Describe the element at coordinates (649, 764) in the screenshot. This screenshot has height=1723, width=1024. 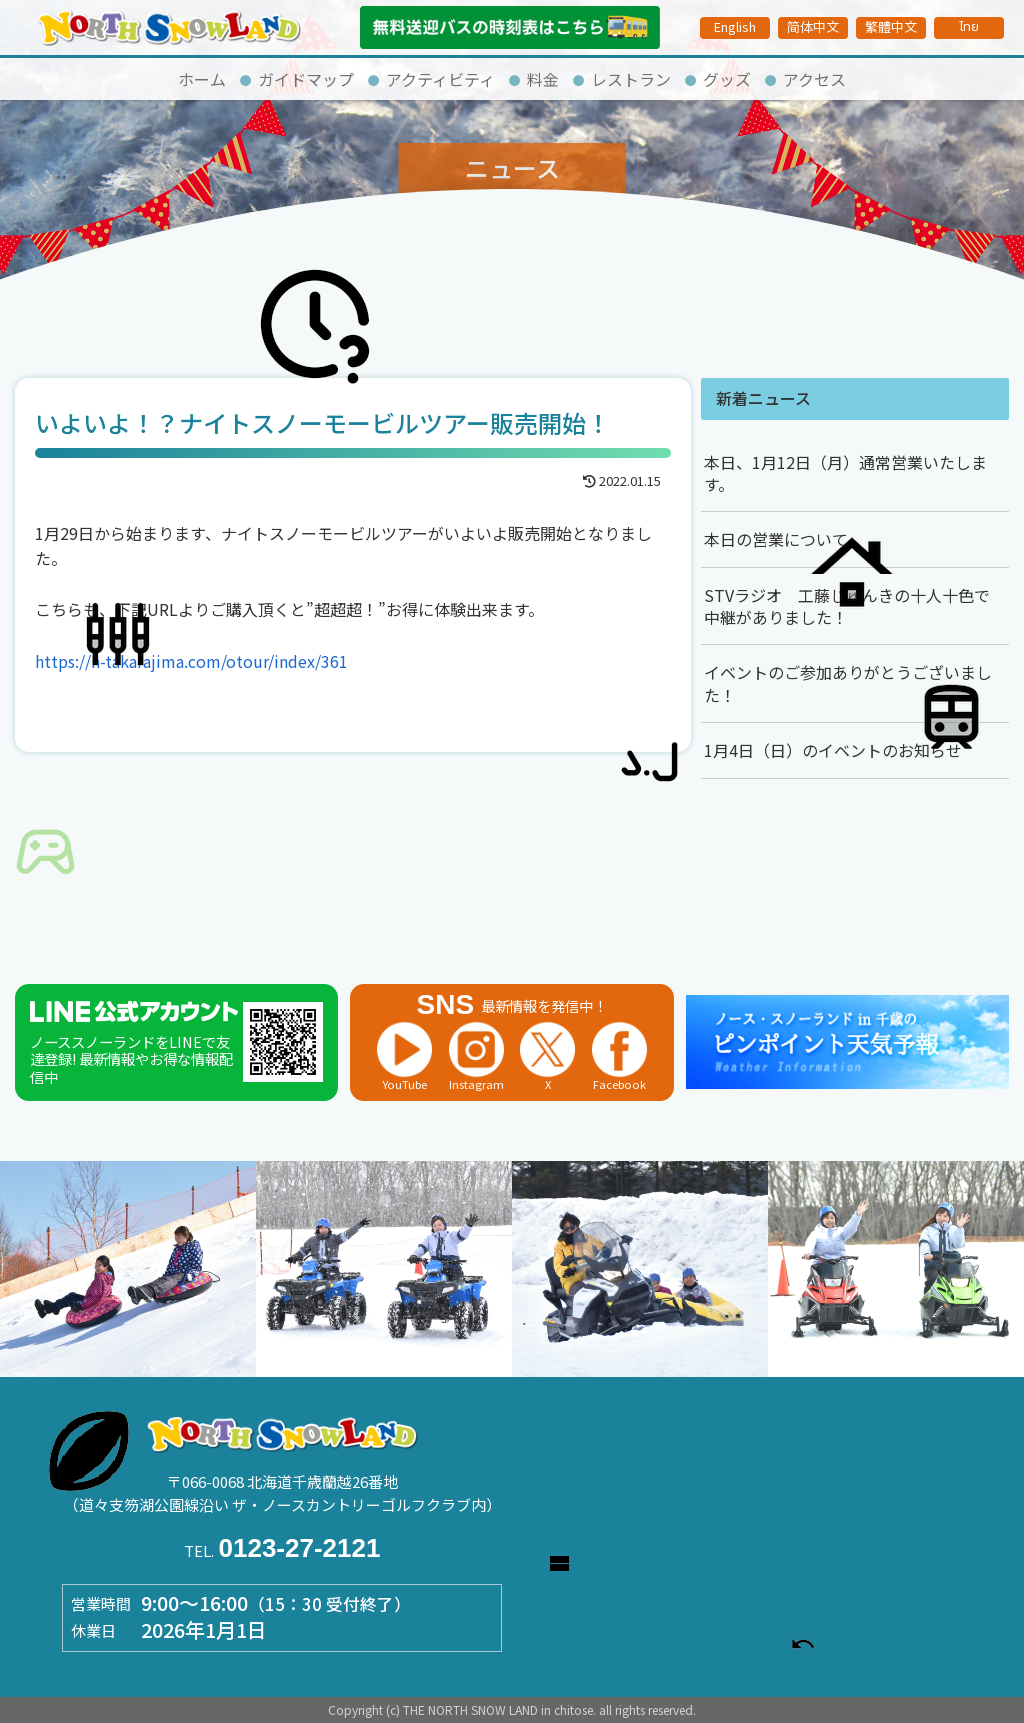
I see `represents Libyan dinar currency` at that location.